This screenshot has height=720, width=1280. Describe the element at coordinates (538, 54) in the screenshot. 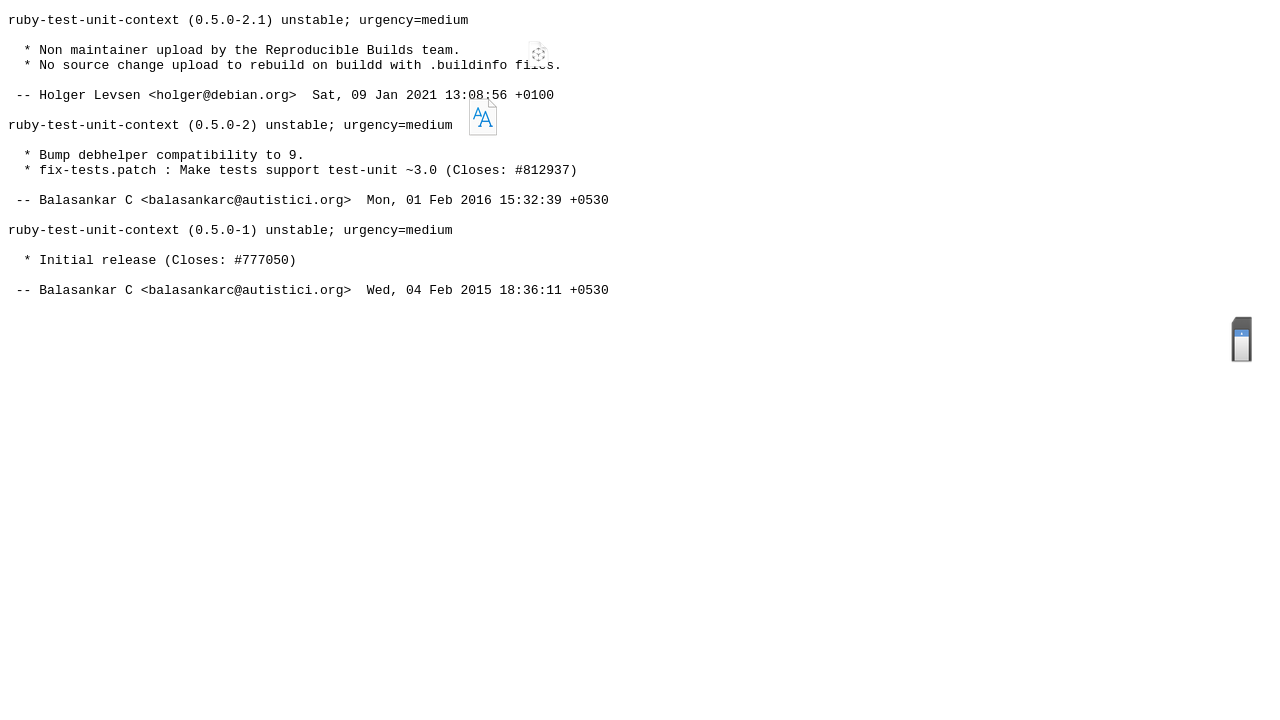

I see `open an augmented reality file` at that location.